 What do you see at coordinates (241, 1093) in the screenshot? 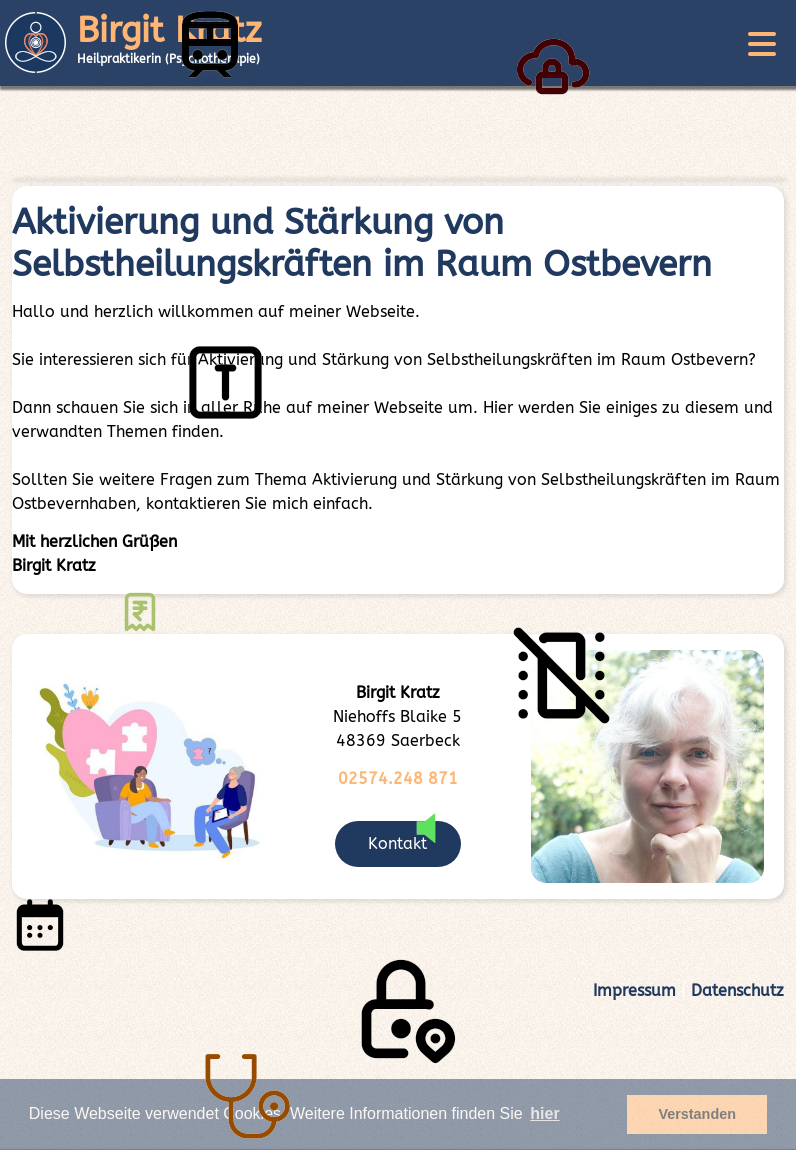
I see `access health or medical features` at bounding box center [241, 1093].